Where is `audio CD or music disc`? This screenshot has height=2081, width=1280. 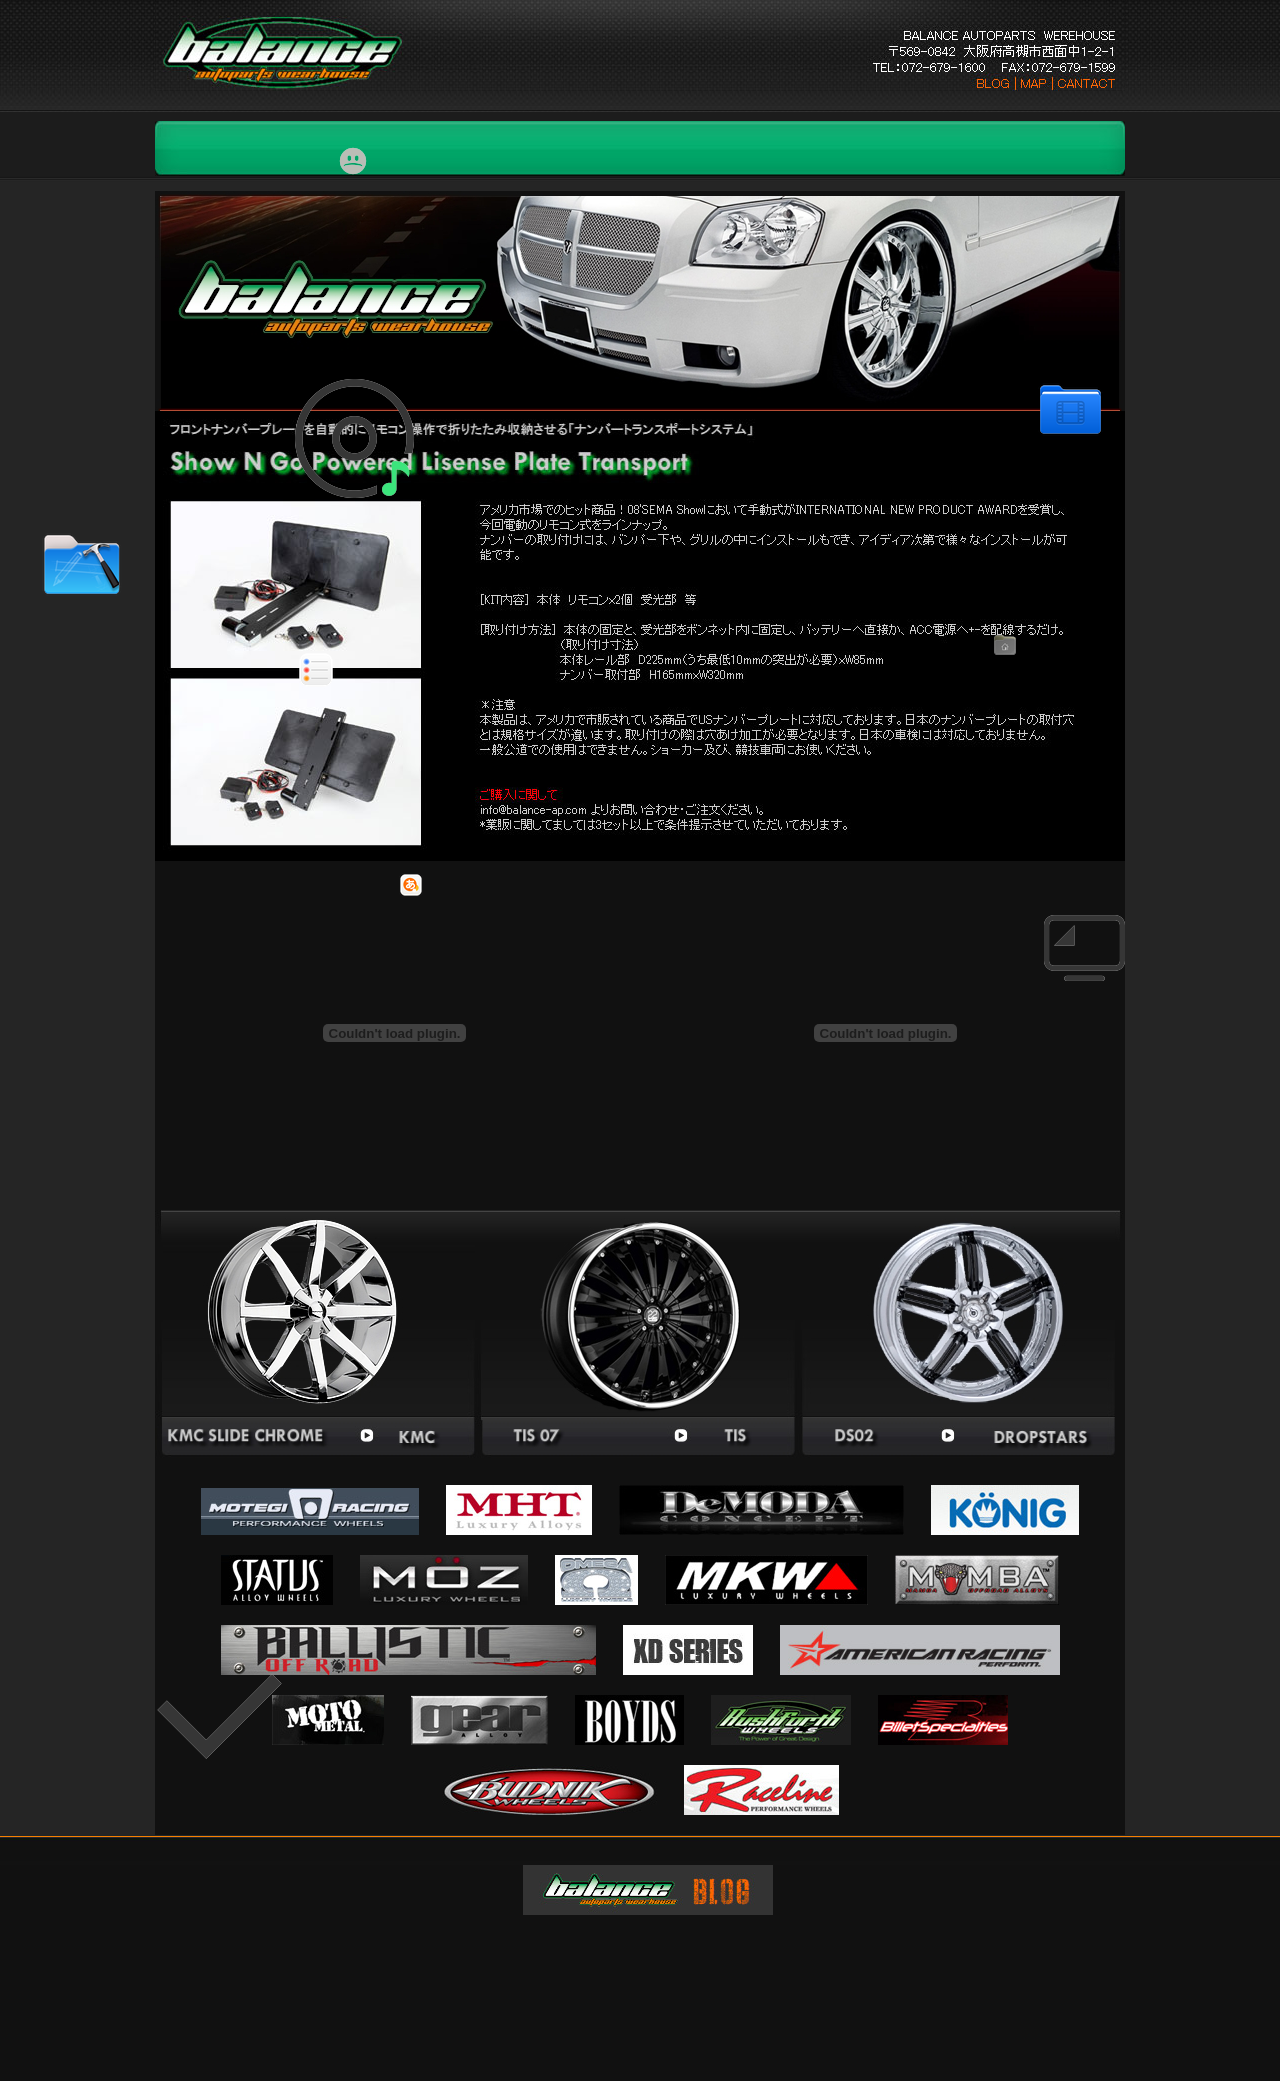
audio CD or music disc is located at coordinates (354, 438).